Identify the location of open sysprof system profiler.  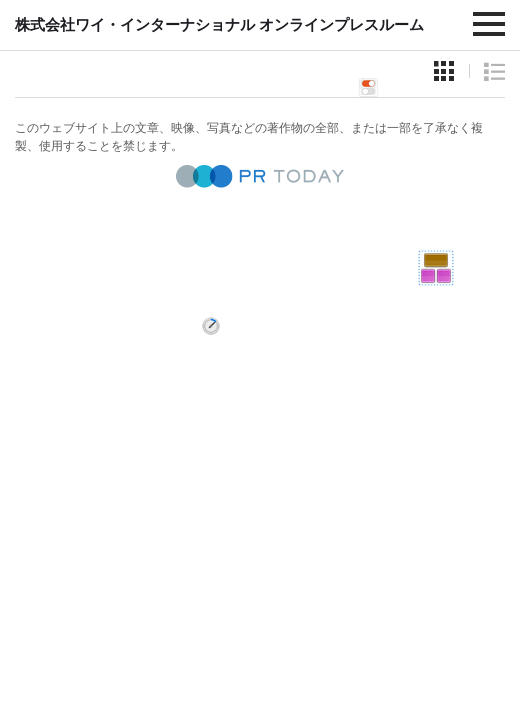
(211, 326).